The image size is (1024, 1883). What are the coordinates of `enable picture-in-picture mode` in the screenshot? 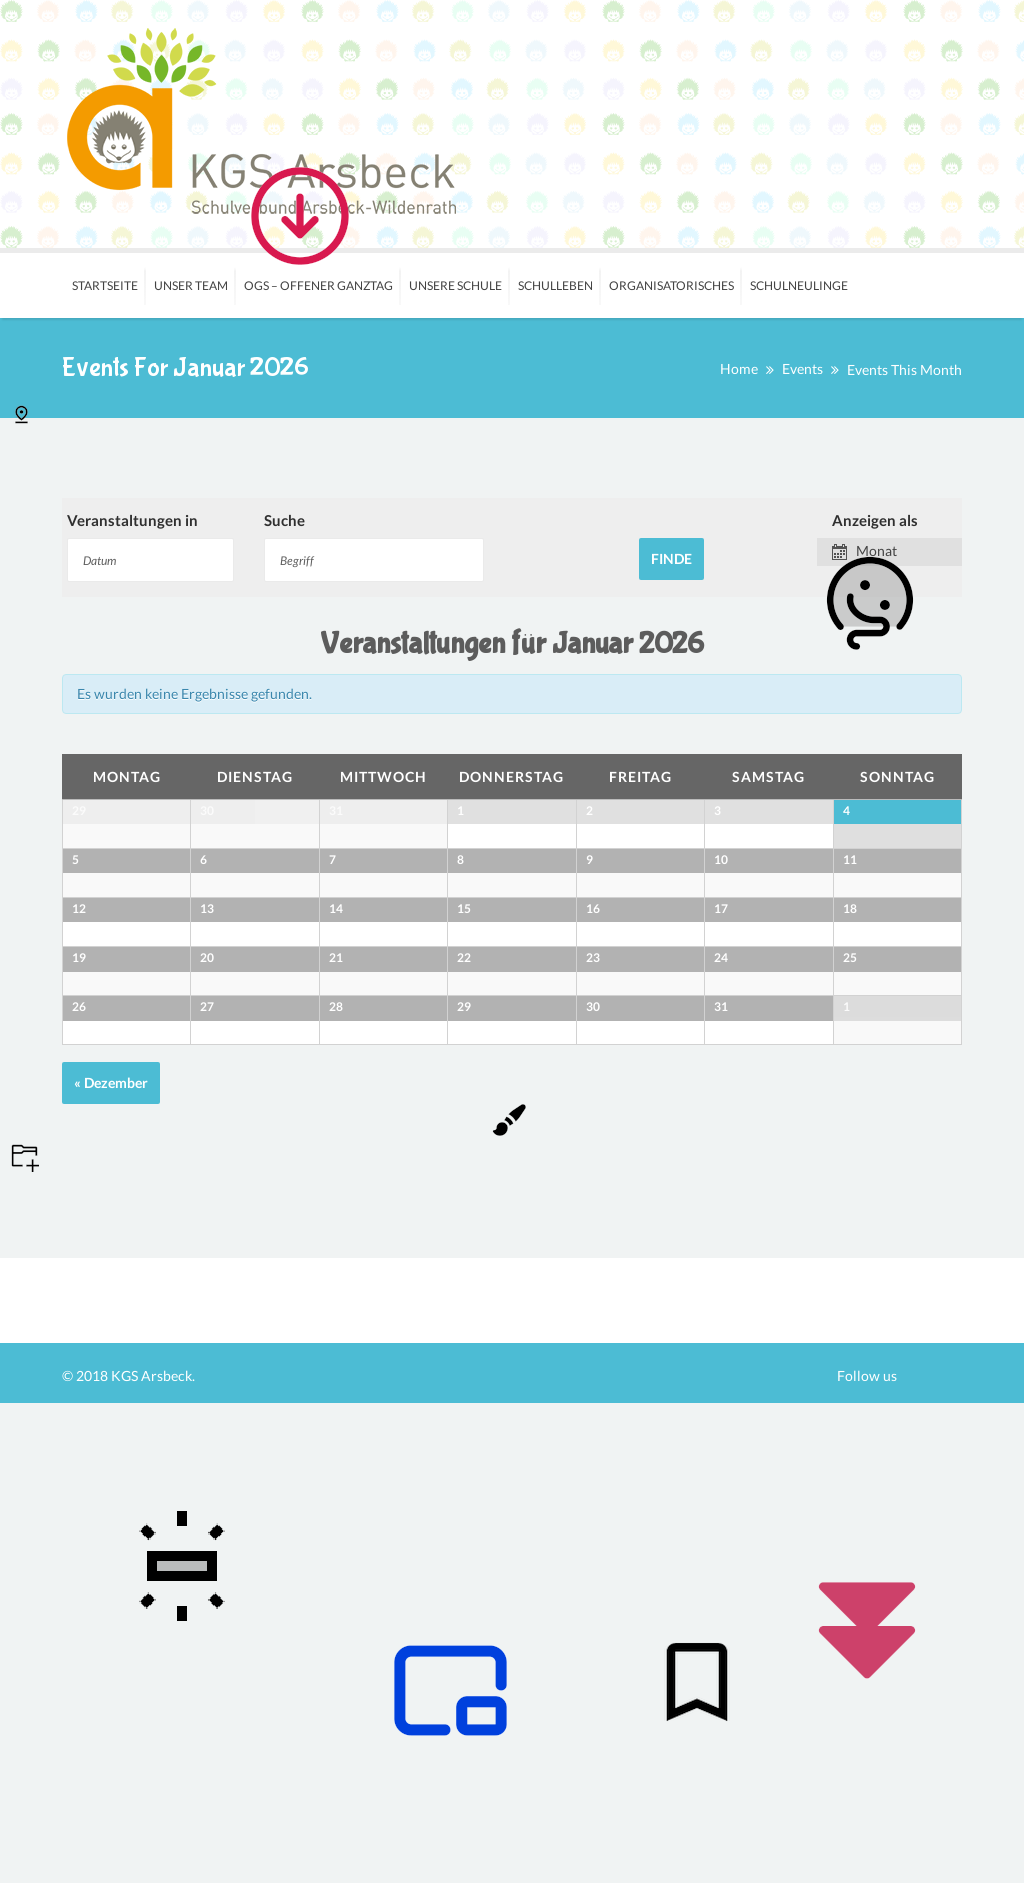 It's located at (450, 1690).